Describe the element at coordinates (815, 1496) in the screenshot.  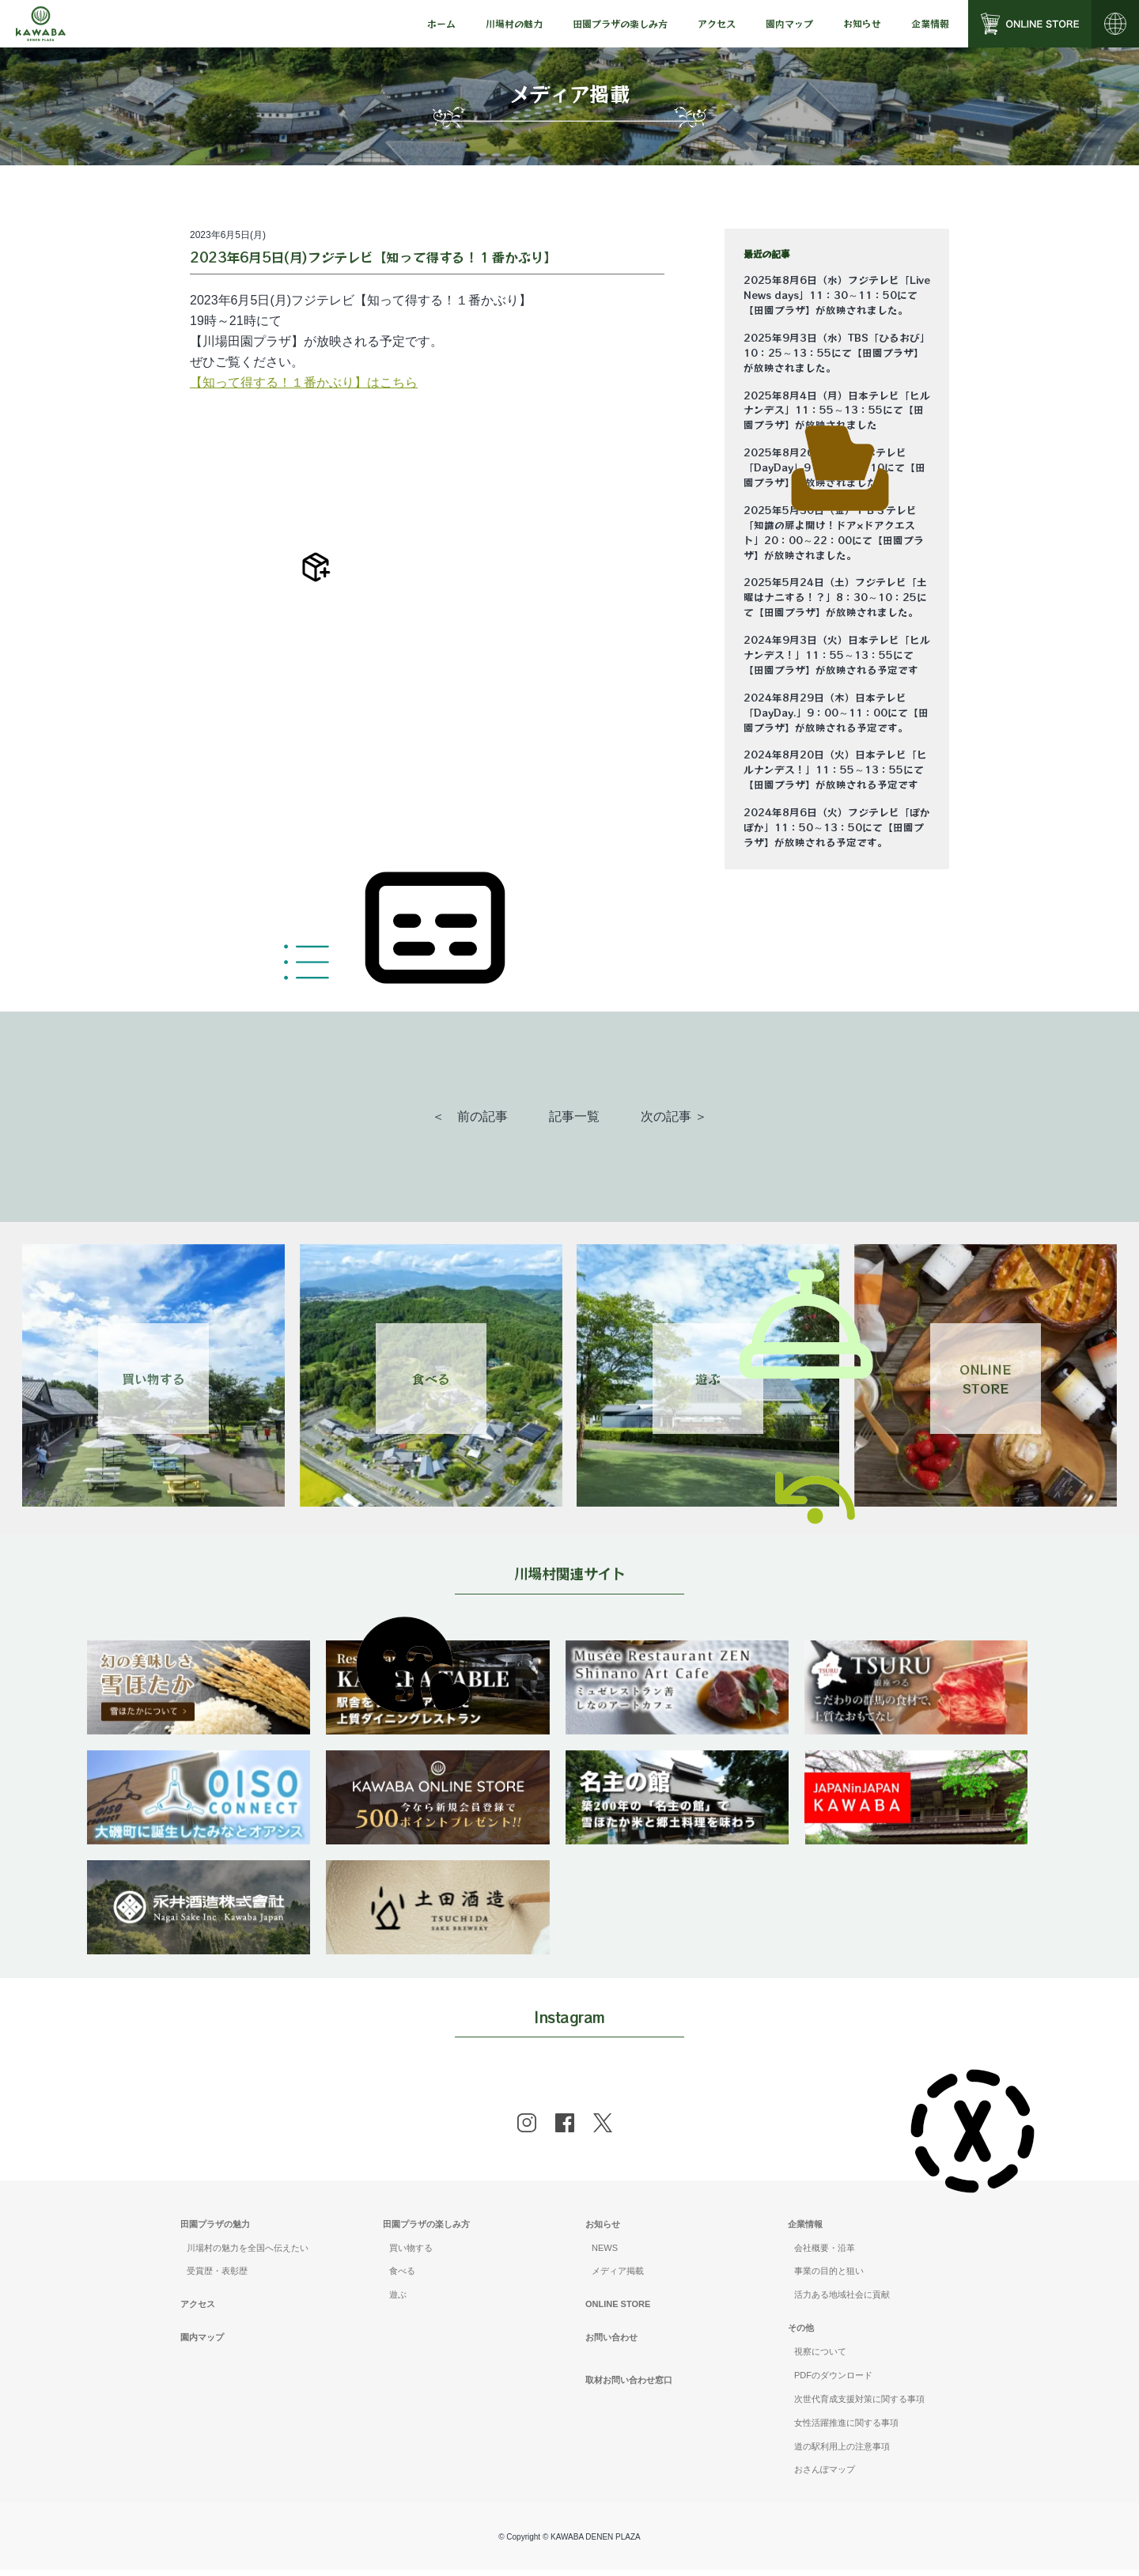
I see `undo recent action` at that location.